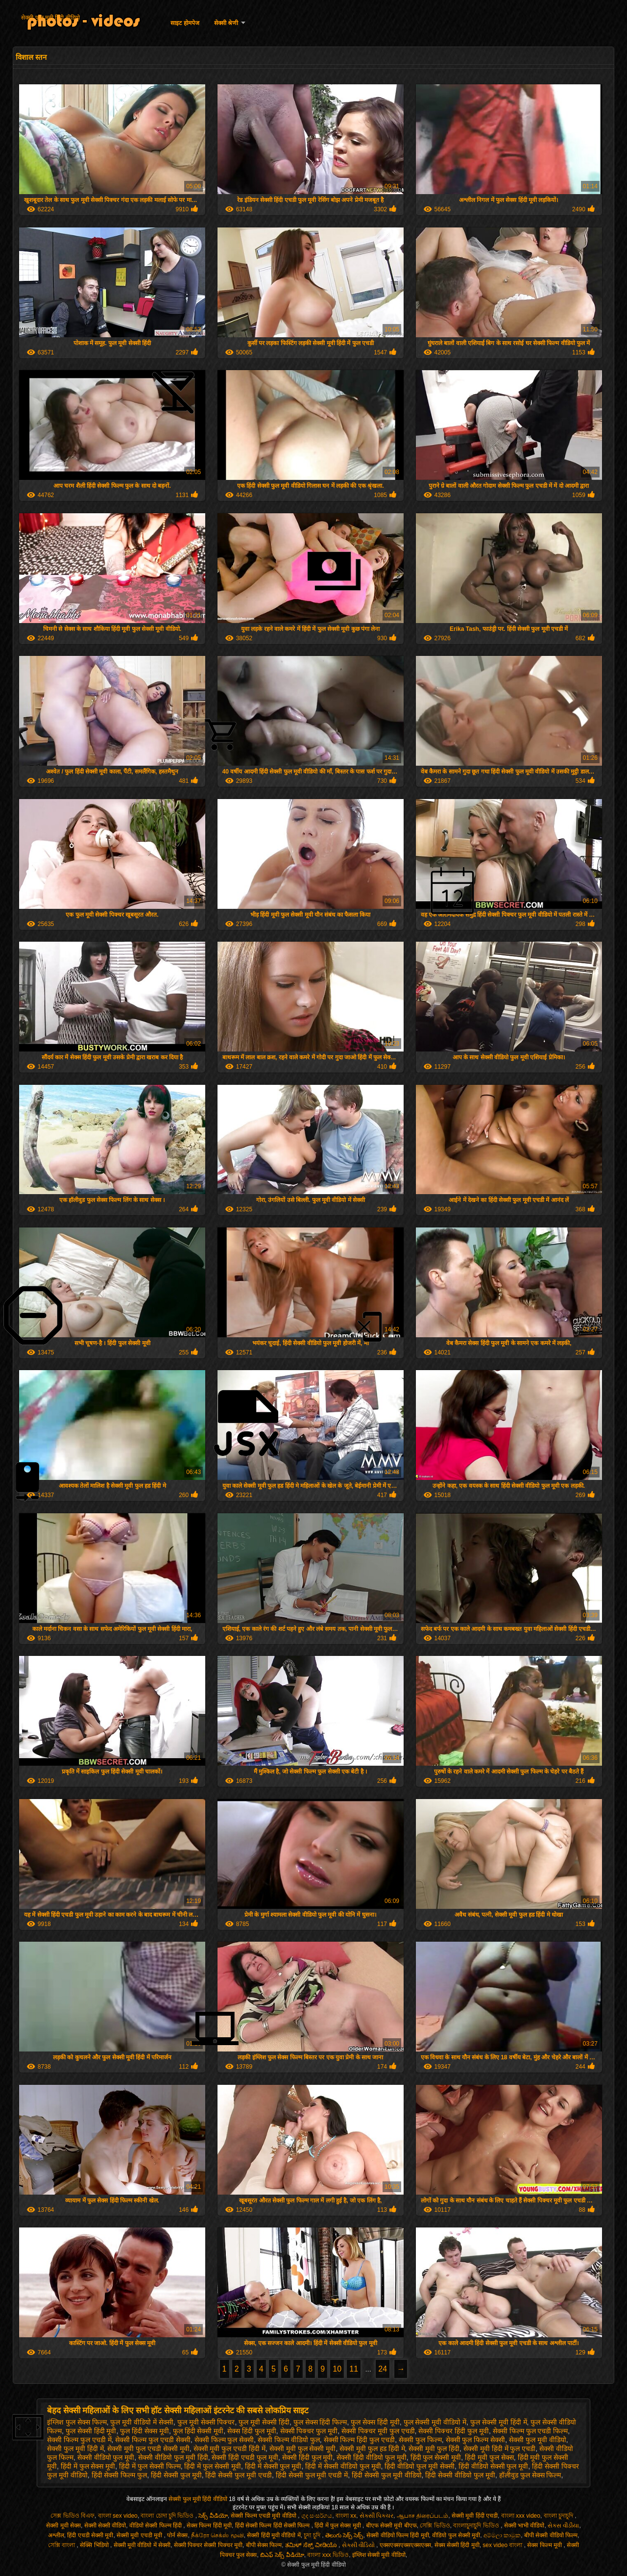 This screenshot has width=627, height=2576. I want to click on disconnect or unlink a mobile device, so click(369, 1326).